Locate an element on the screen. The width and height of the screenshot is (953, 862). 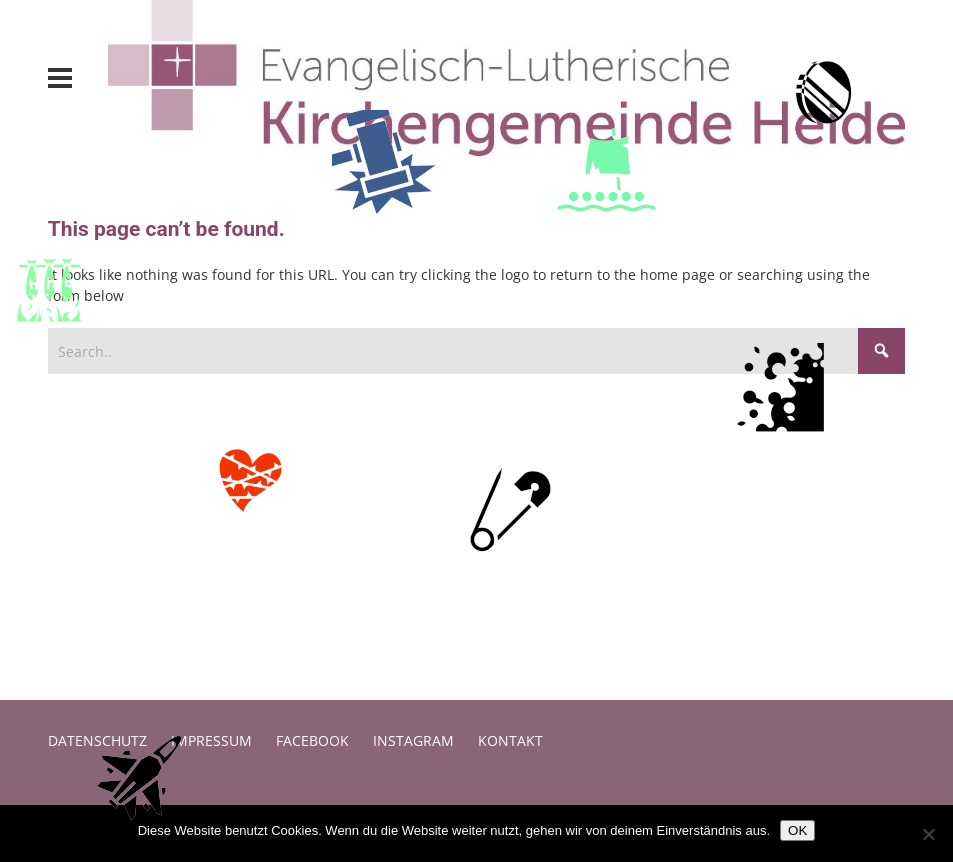
indicates a legal or court-related feature is located at coordinates (384, 162).